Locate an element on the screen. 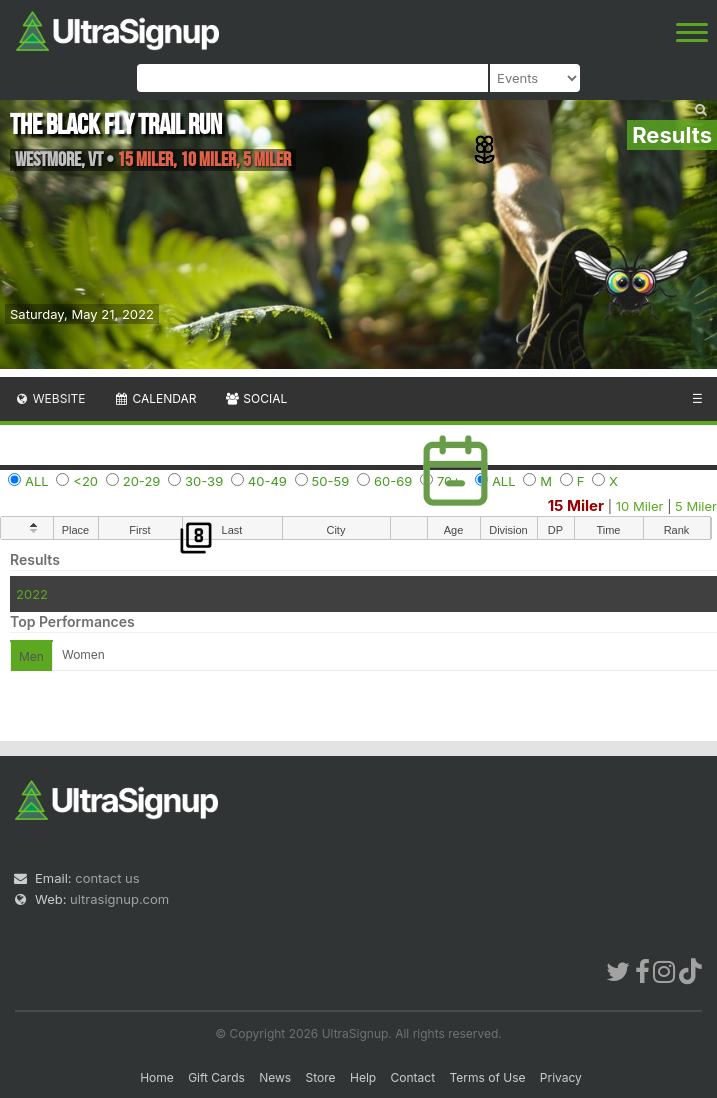  remove an event from your calendar is located at coordinates (455, 470).